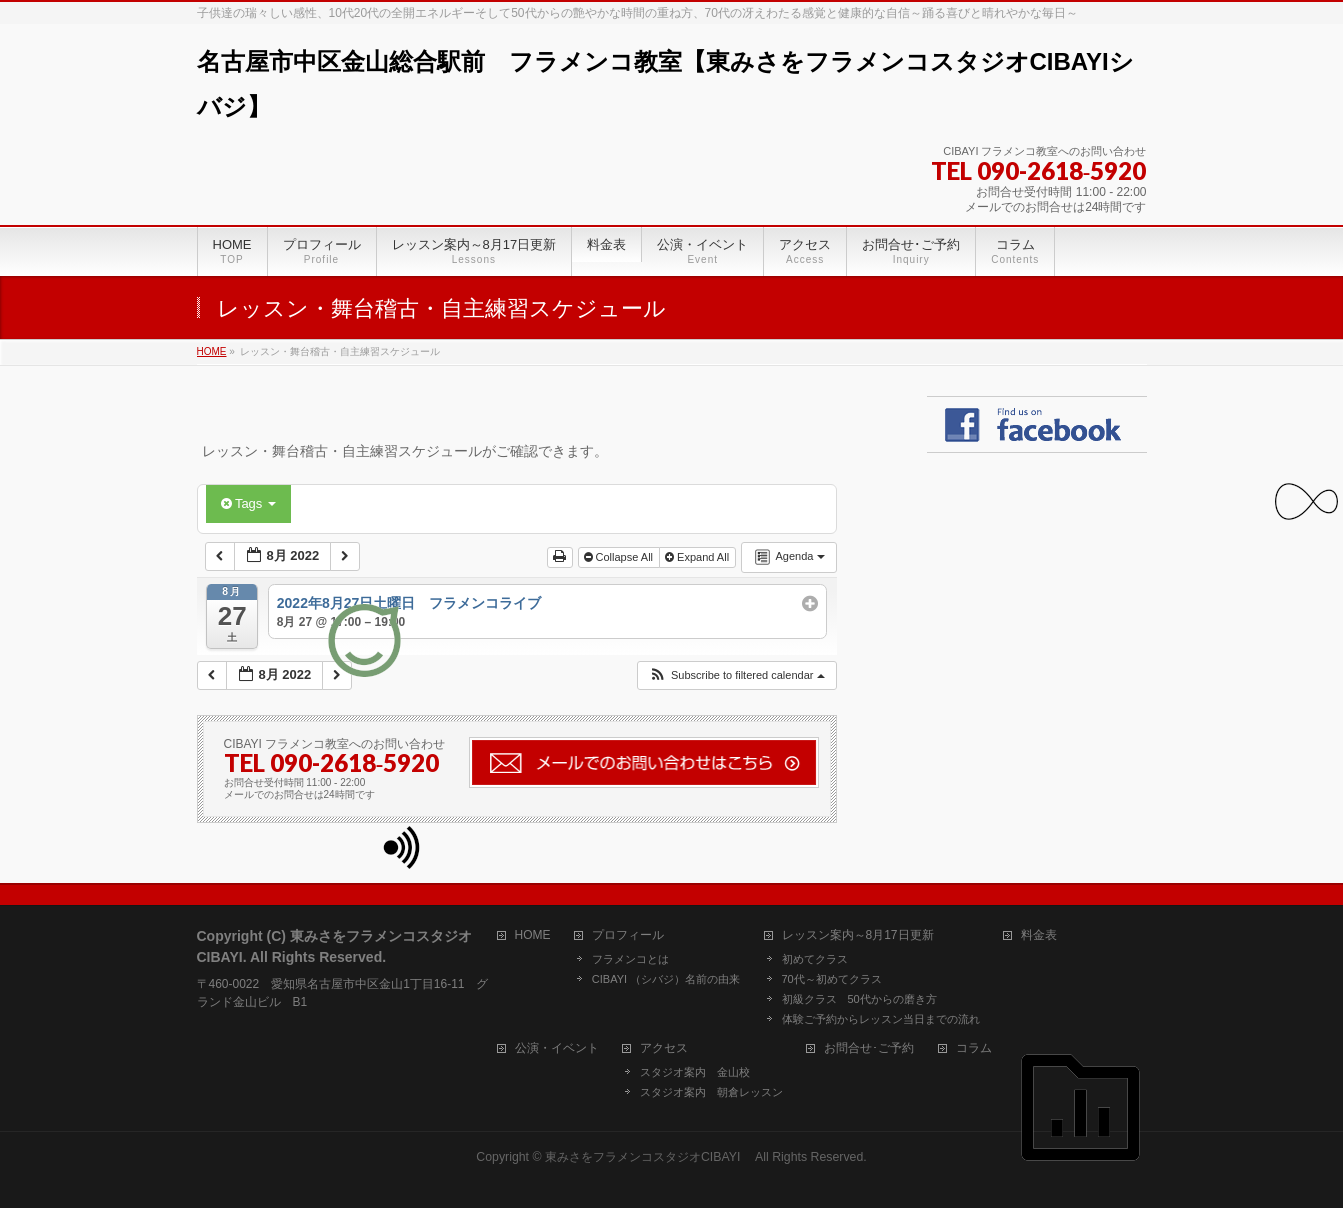 The image size is (1343, 1208). I want to click on open analytics or reports folder, so click(1080, 1107).